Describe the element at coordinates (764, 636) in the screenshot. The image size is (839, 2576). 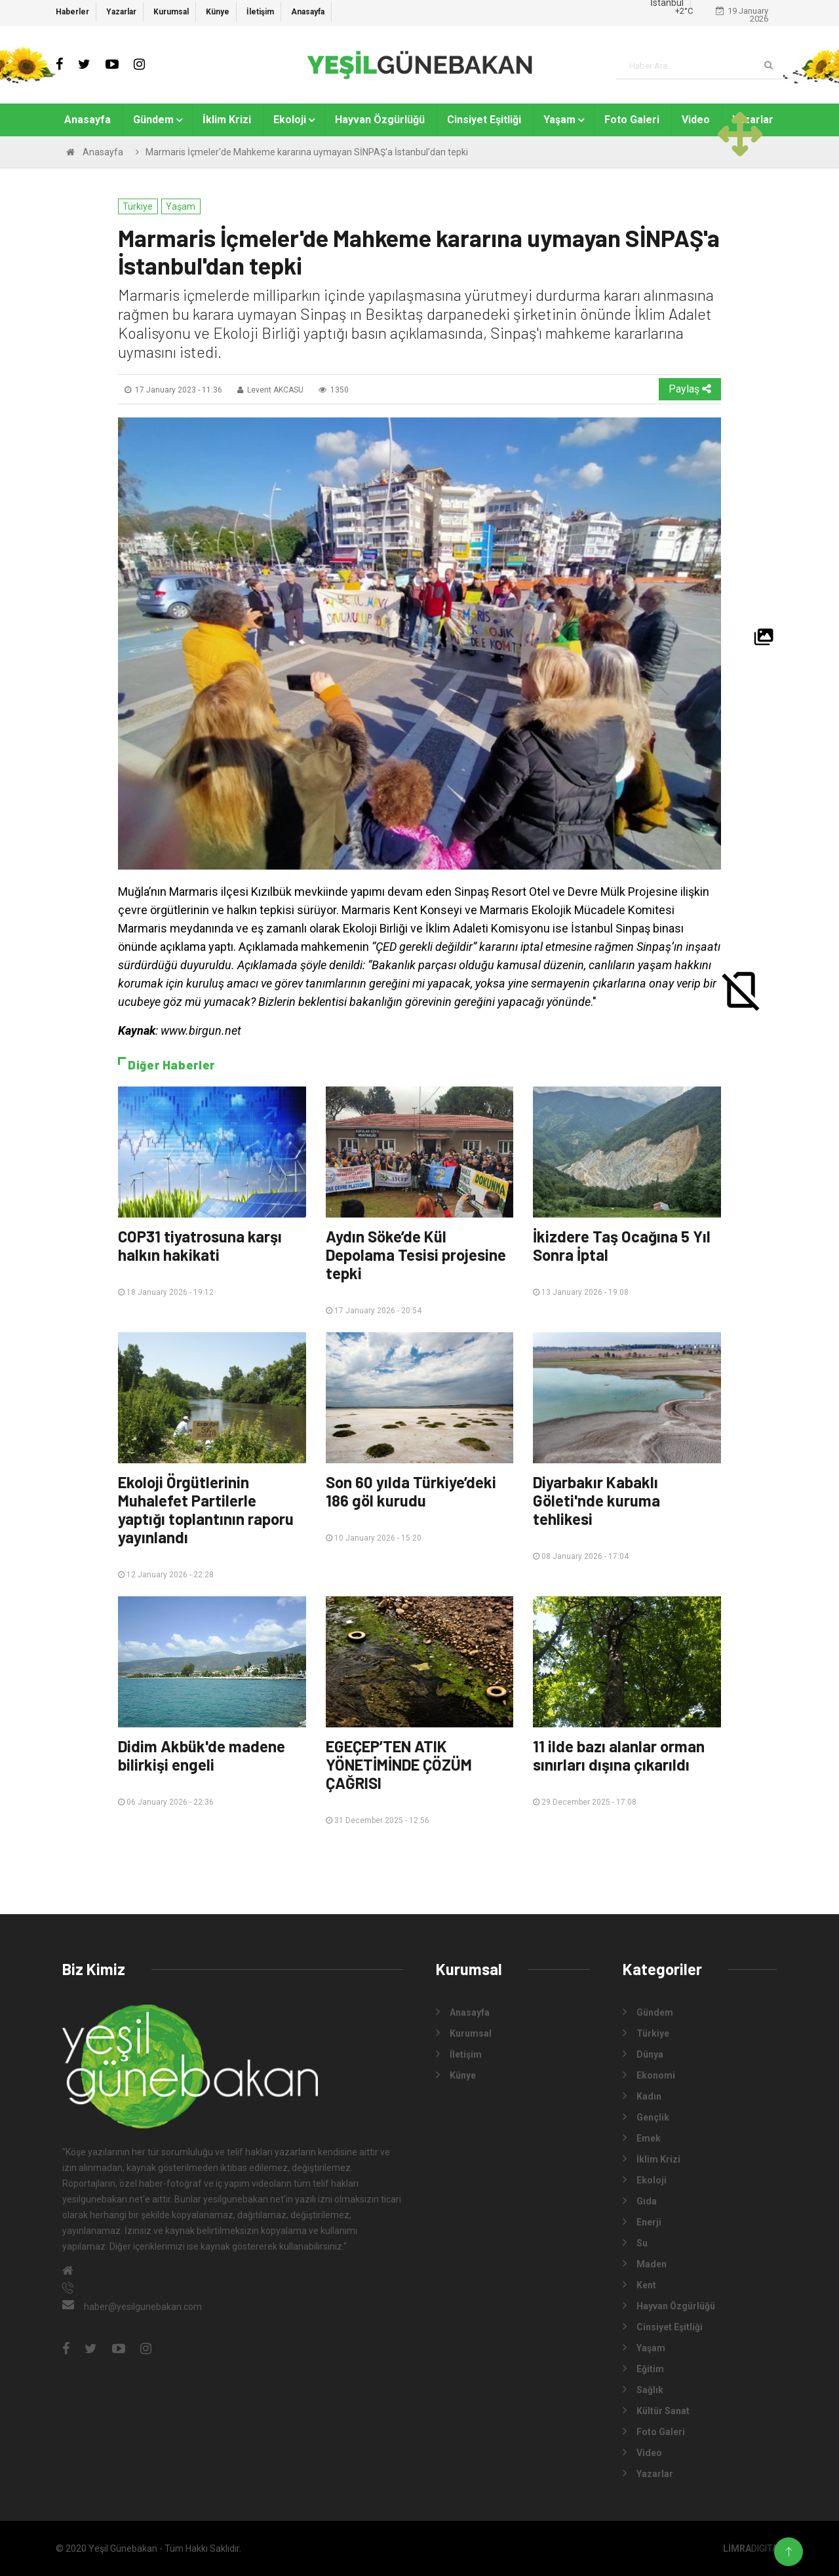
I see `view photo gallery` at that location.